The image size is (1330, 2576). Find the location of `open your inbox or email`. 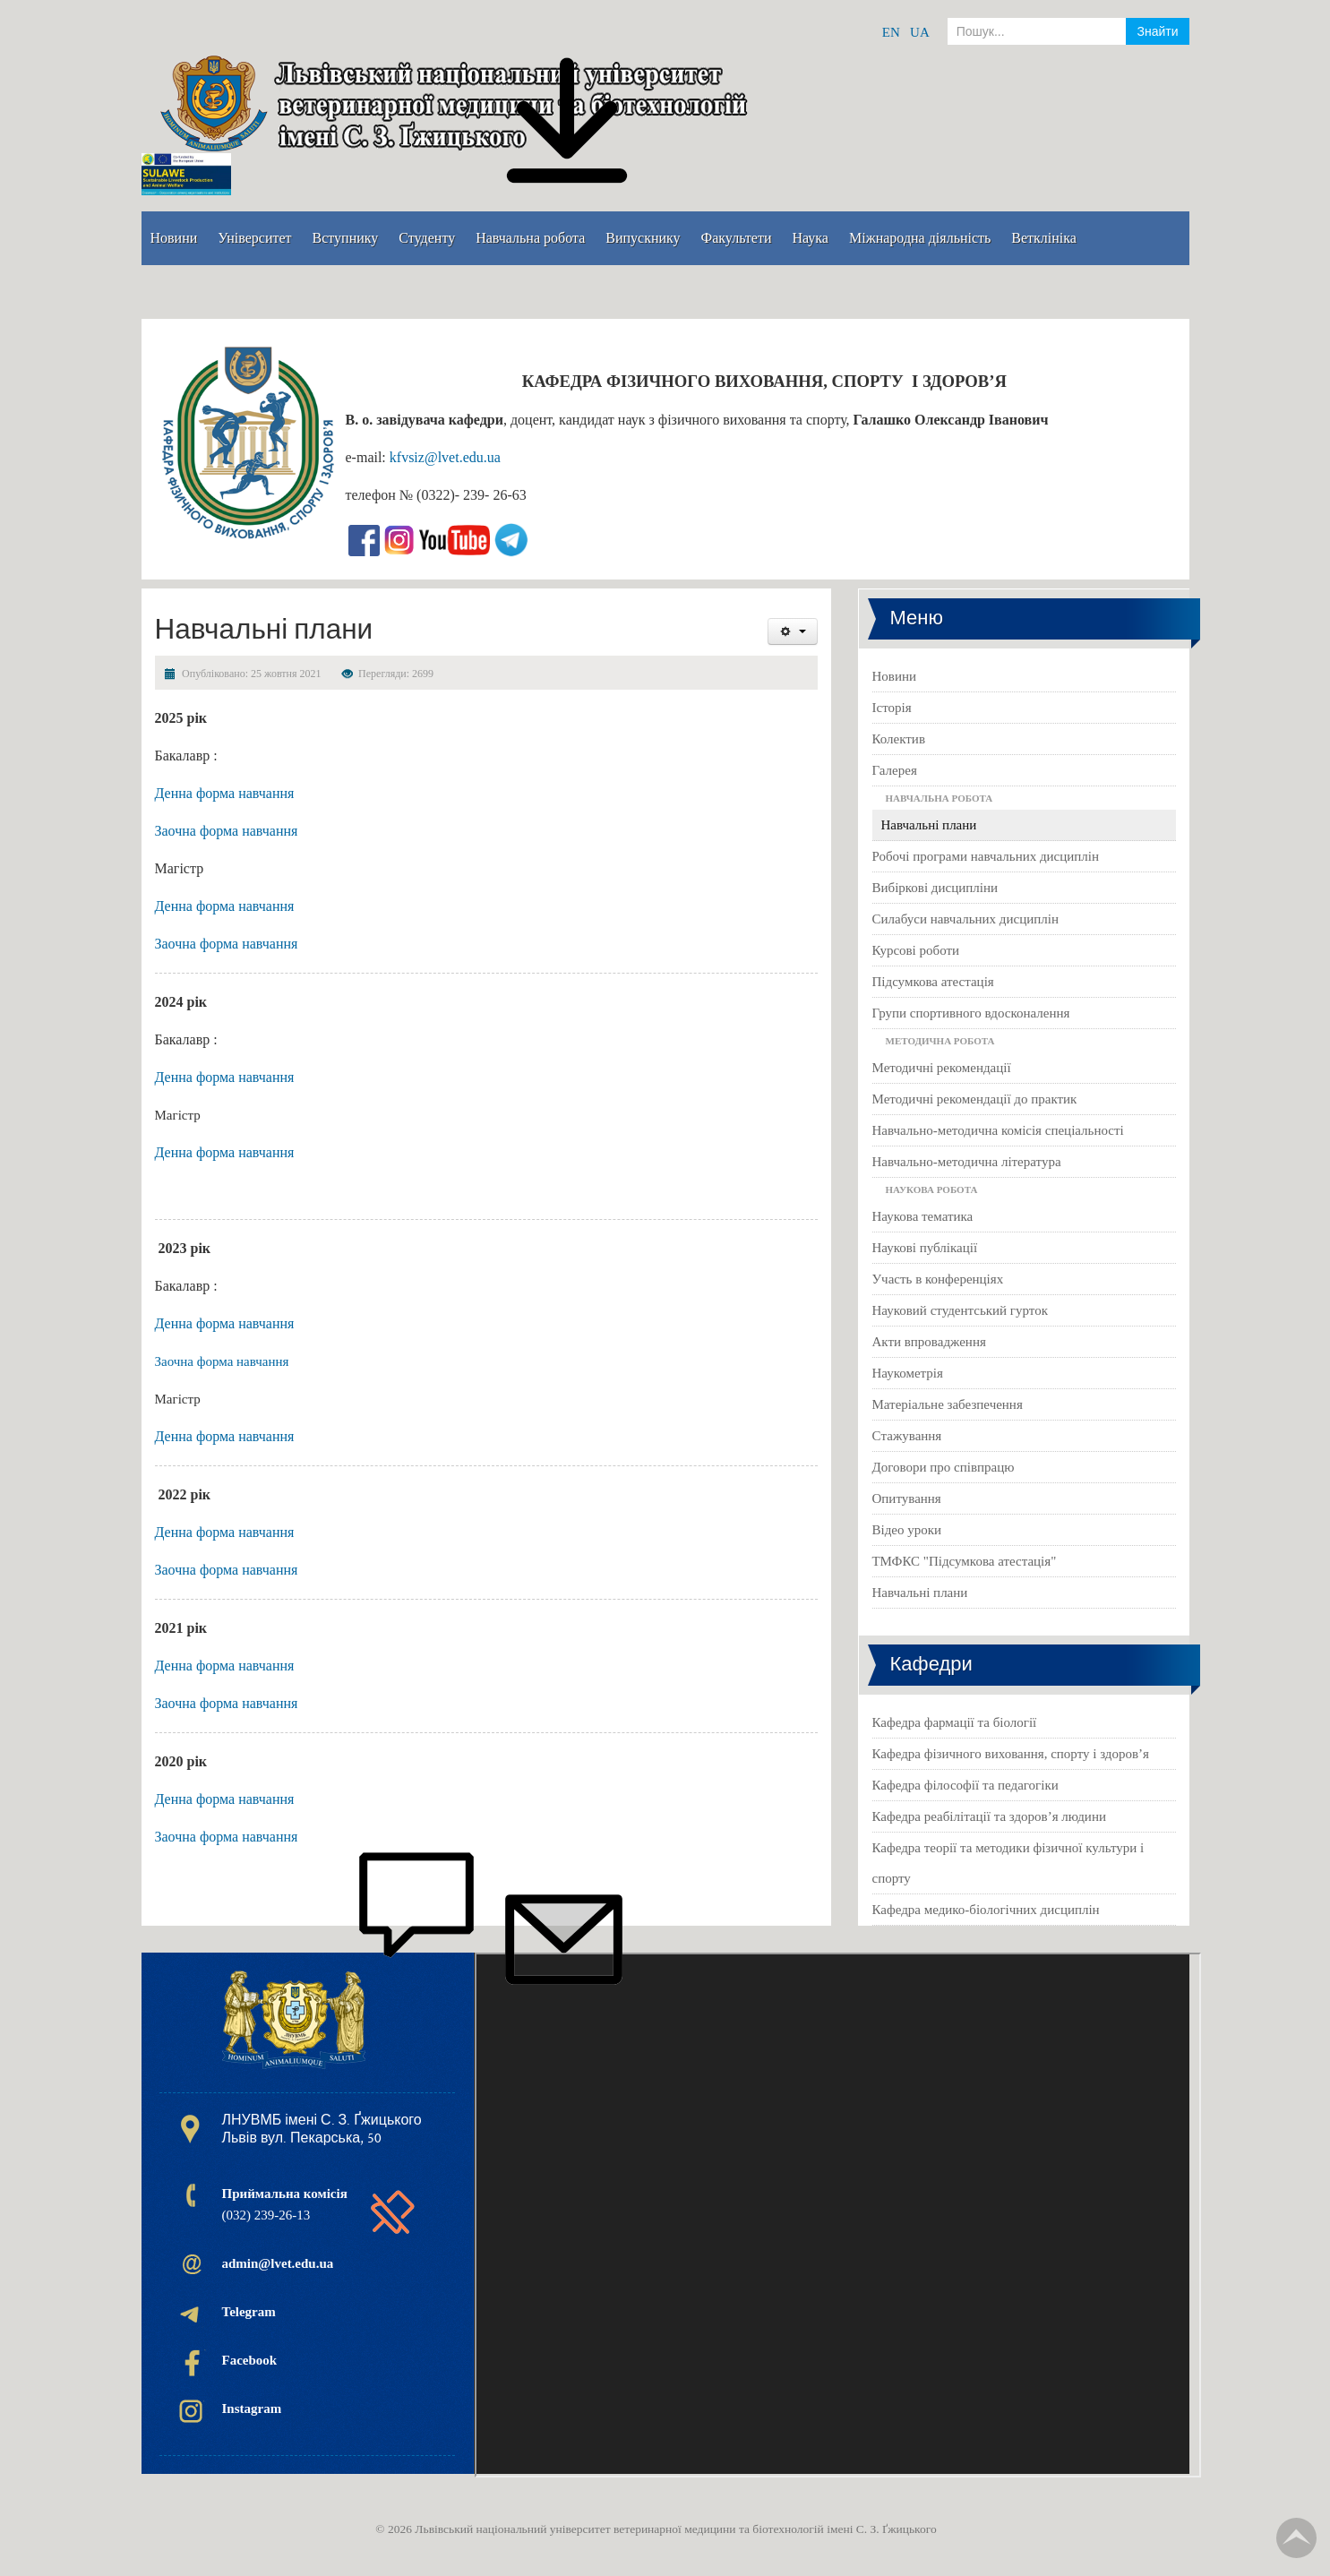

open your inbox or email is located at coordinates (563, 1939).